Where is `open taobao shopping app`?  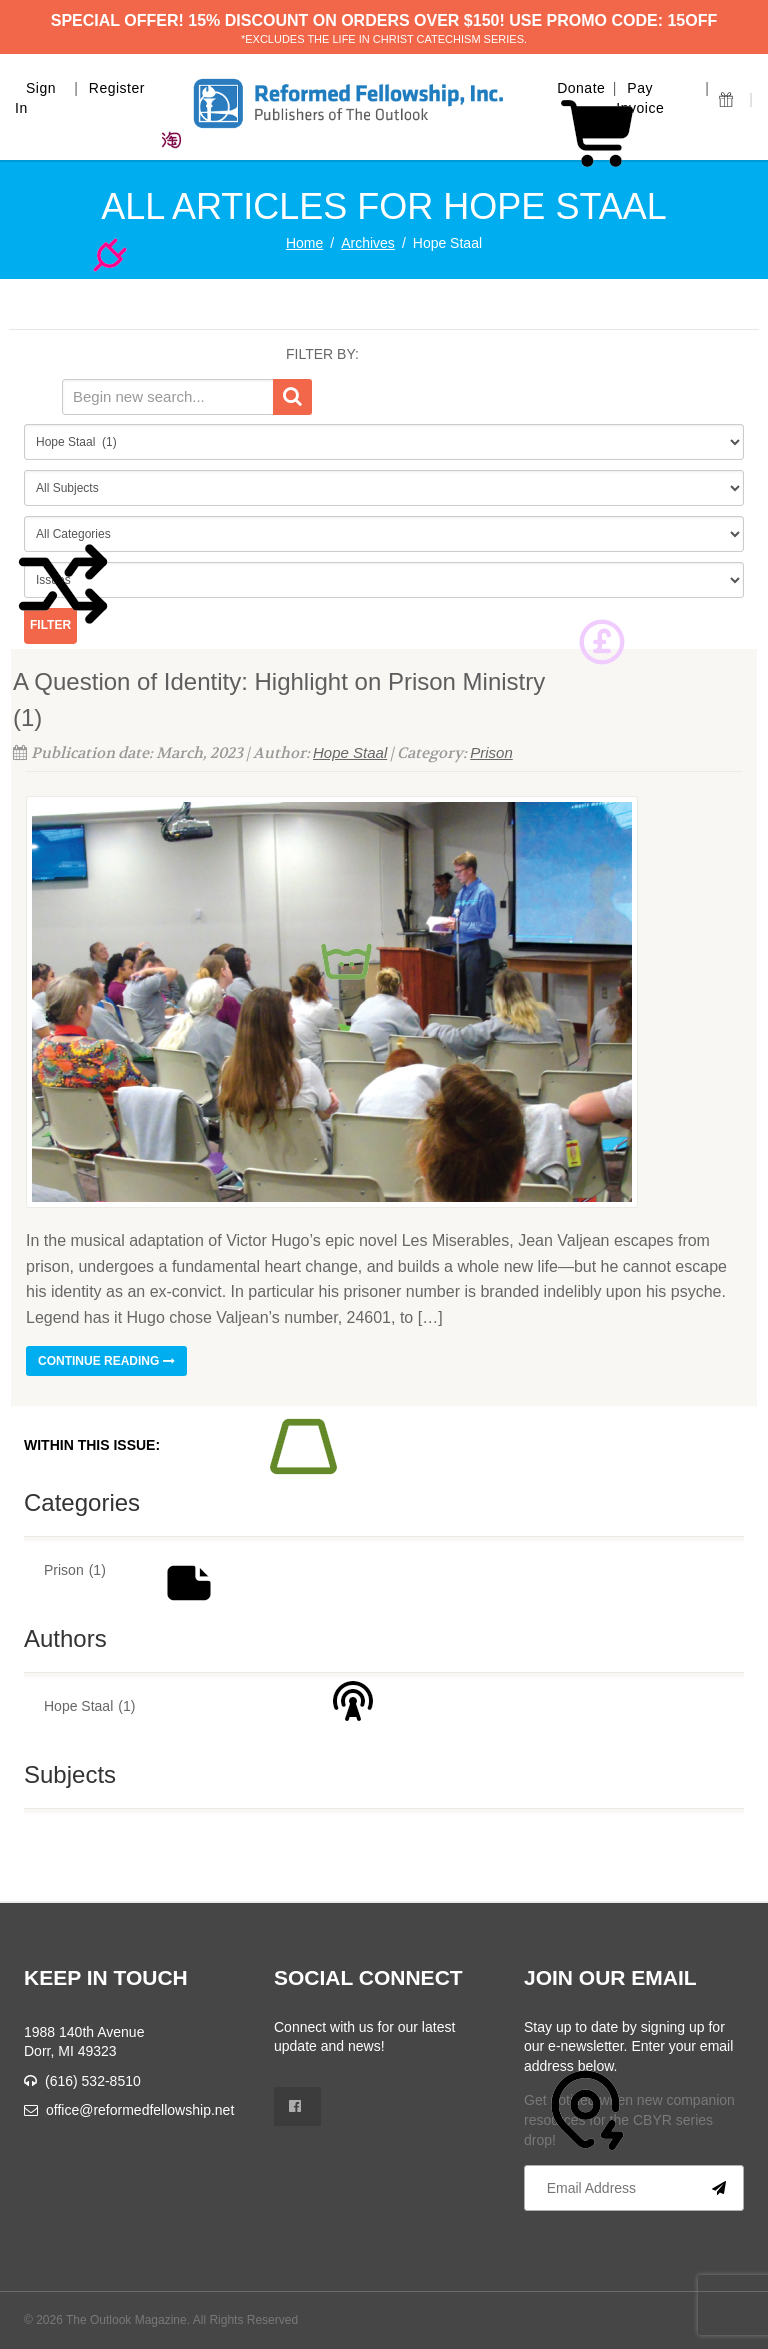 open taobao shopping app is located at coordinates (171, 139).